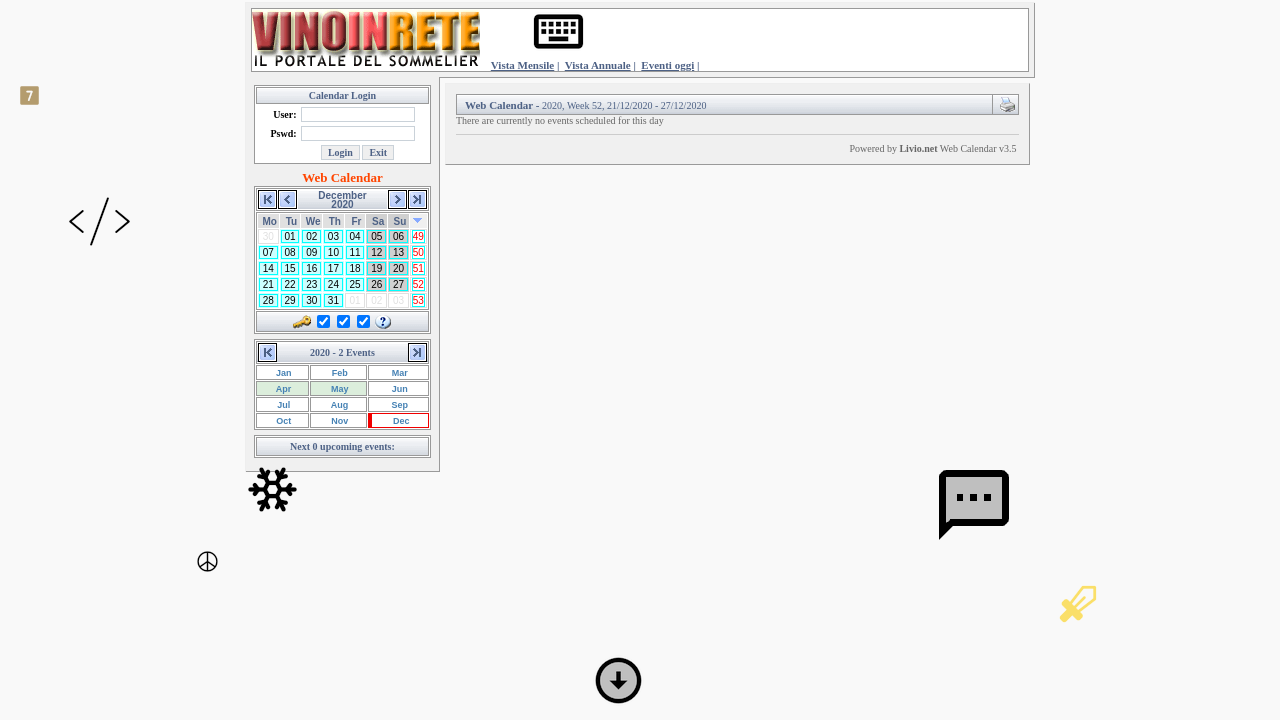 The image size is (1280, 720). Describe the element at coordinates (99, 221) in the screenshot. I see `view or edit source code` at that location.